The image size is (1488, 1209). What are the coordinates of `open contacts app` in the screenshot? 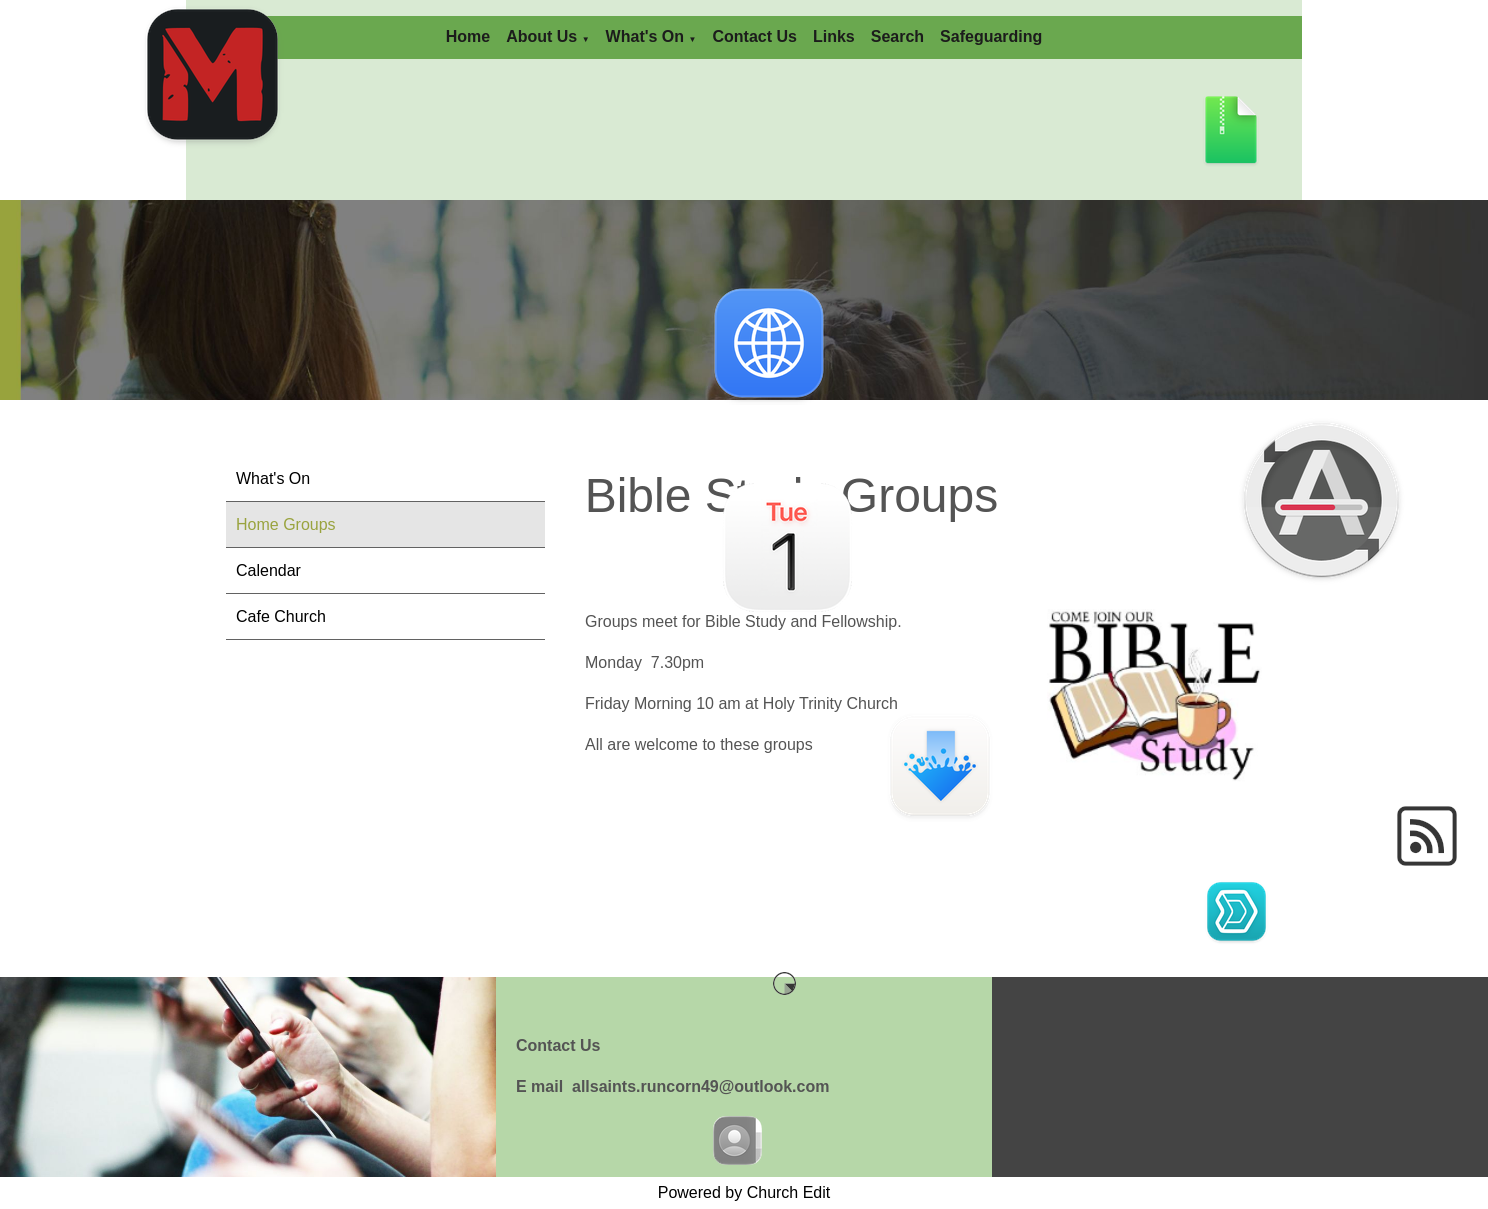 It's located at (737, 1140).